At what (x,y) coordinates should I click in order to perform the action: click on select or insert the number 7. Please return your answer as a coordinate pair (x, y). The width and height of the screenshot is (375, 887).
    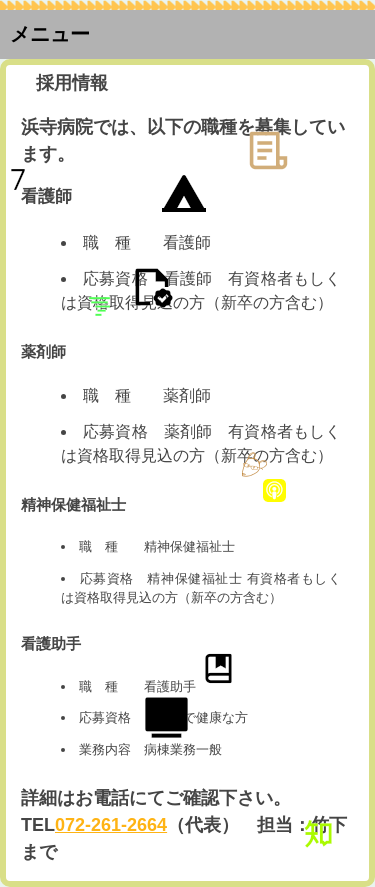
    Looking at the image, I should click on (17, 179).